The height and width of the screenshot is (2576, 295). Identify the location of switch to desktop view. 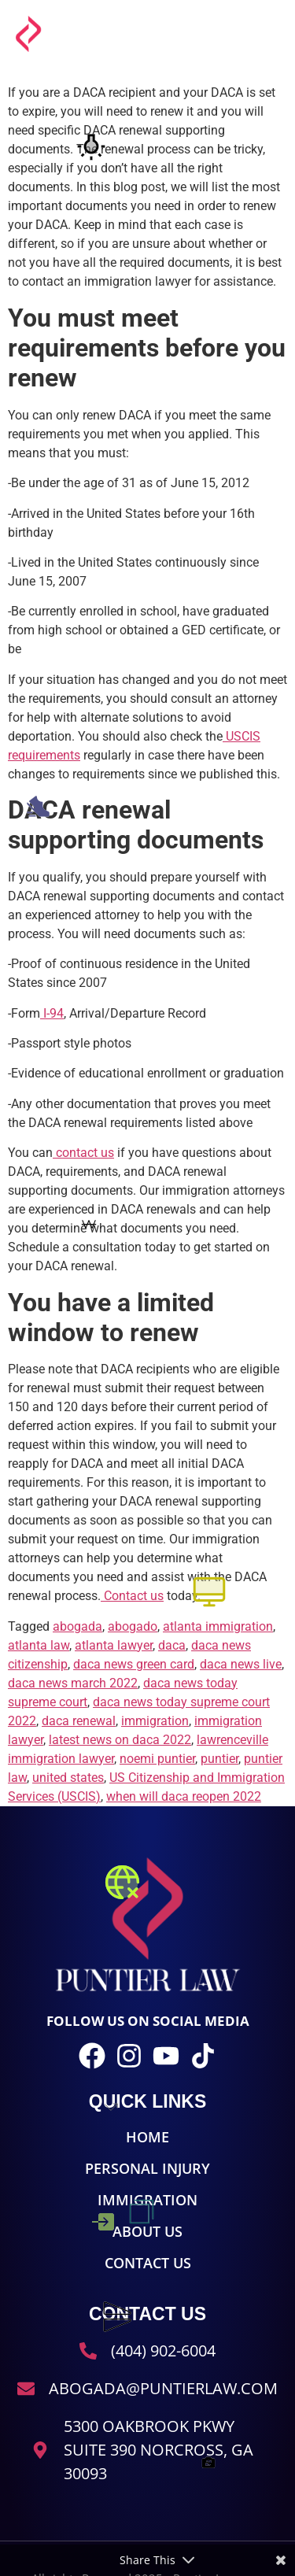
(209, 1591).